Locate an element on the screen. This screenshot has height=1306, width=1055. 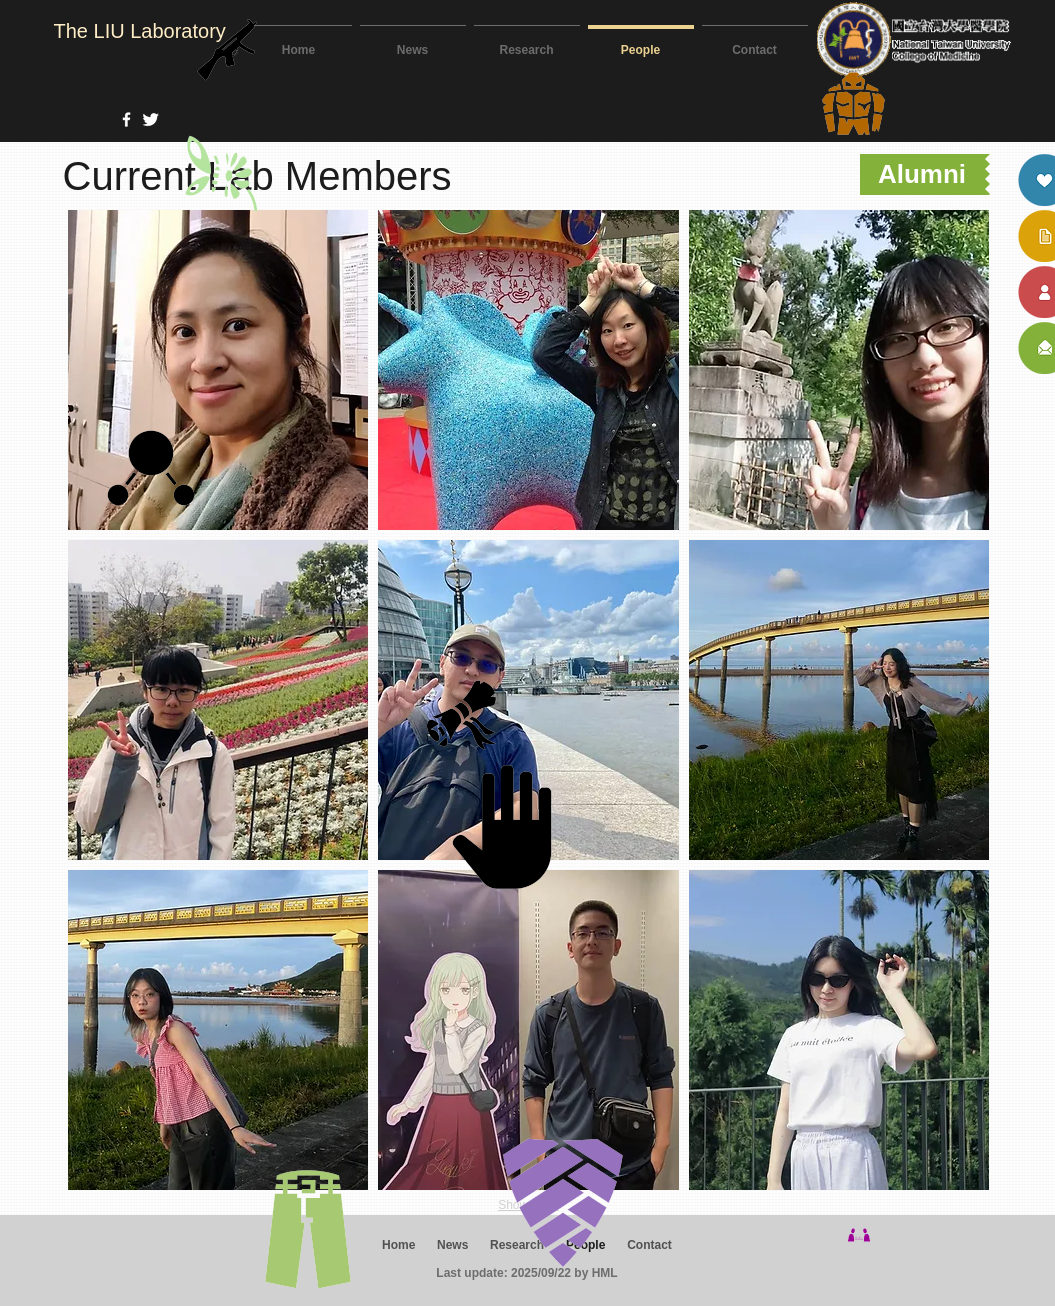
find or join tabletop gaming sessions is located at coordinates (859, 1235).